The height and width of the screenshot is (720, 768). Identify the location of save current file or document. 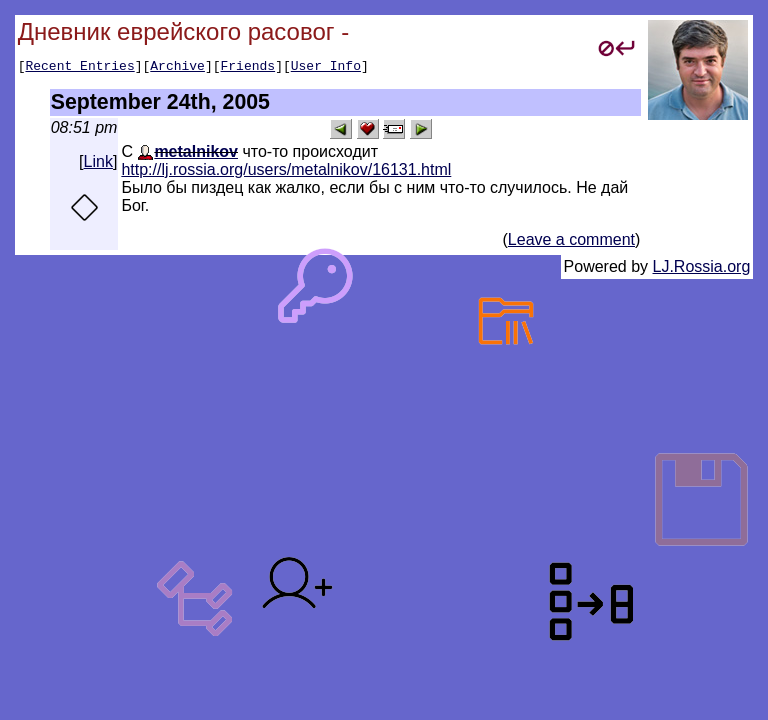
(701, 499).